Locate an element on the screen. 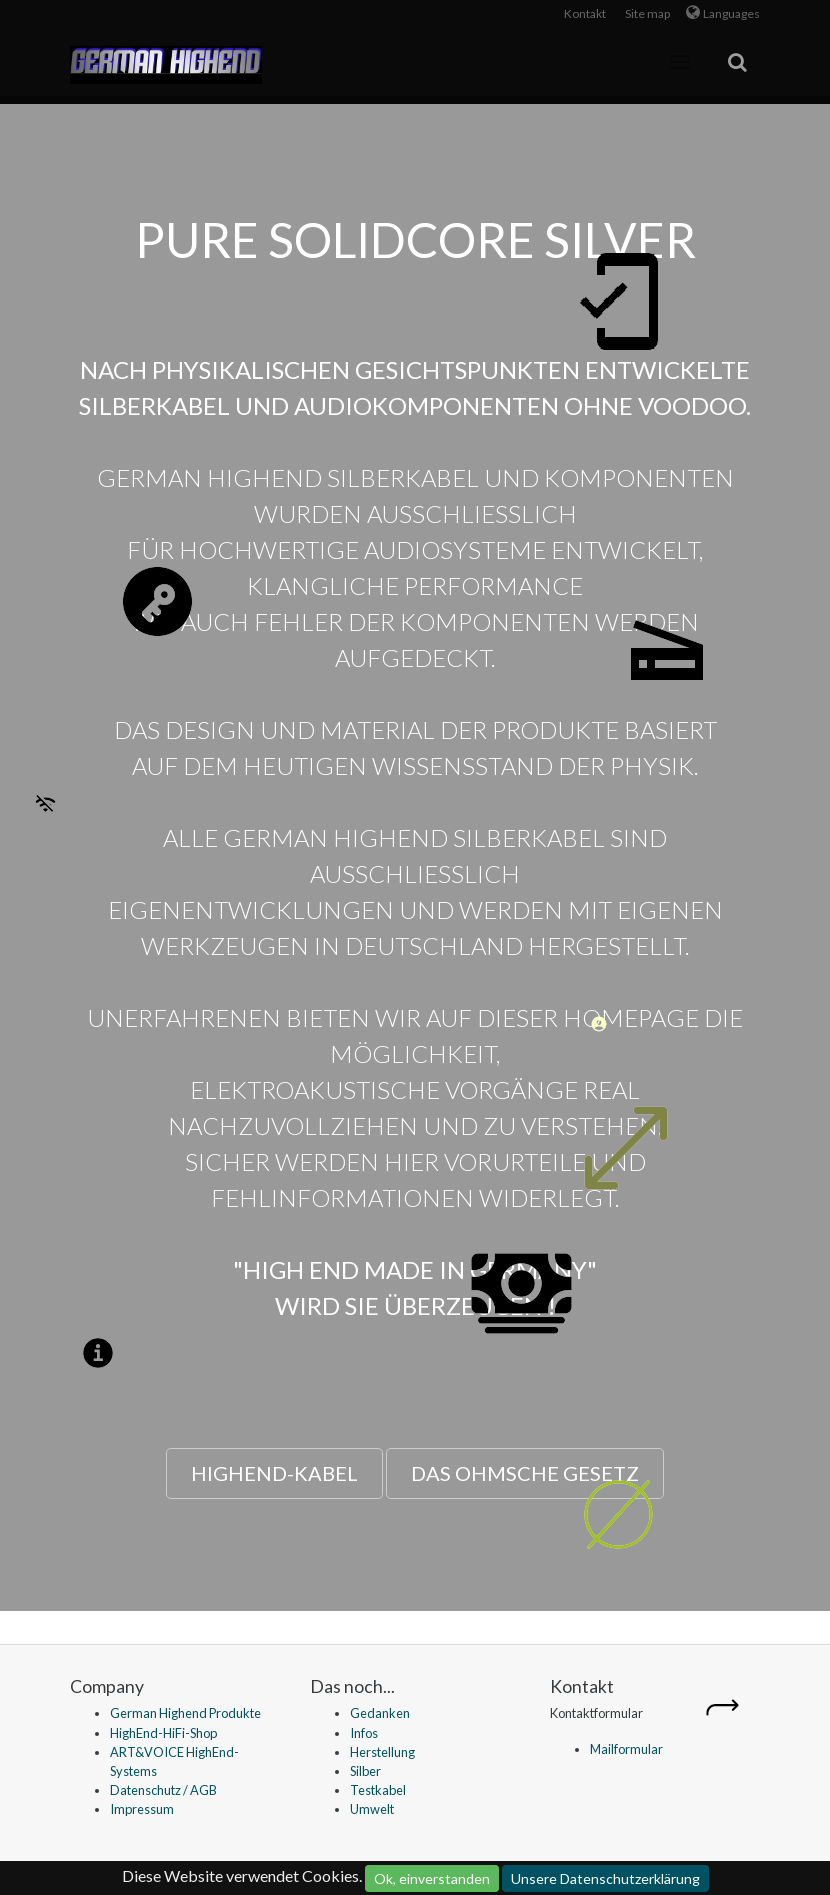  view your cash balance is located at coordinates (521, 1293).